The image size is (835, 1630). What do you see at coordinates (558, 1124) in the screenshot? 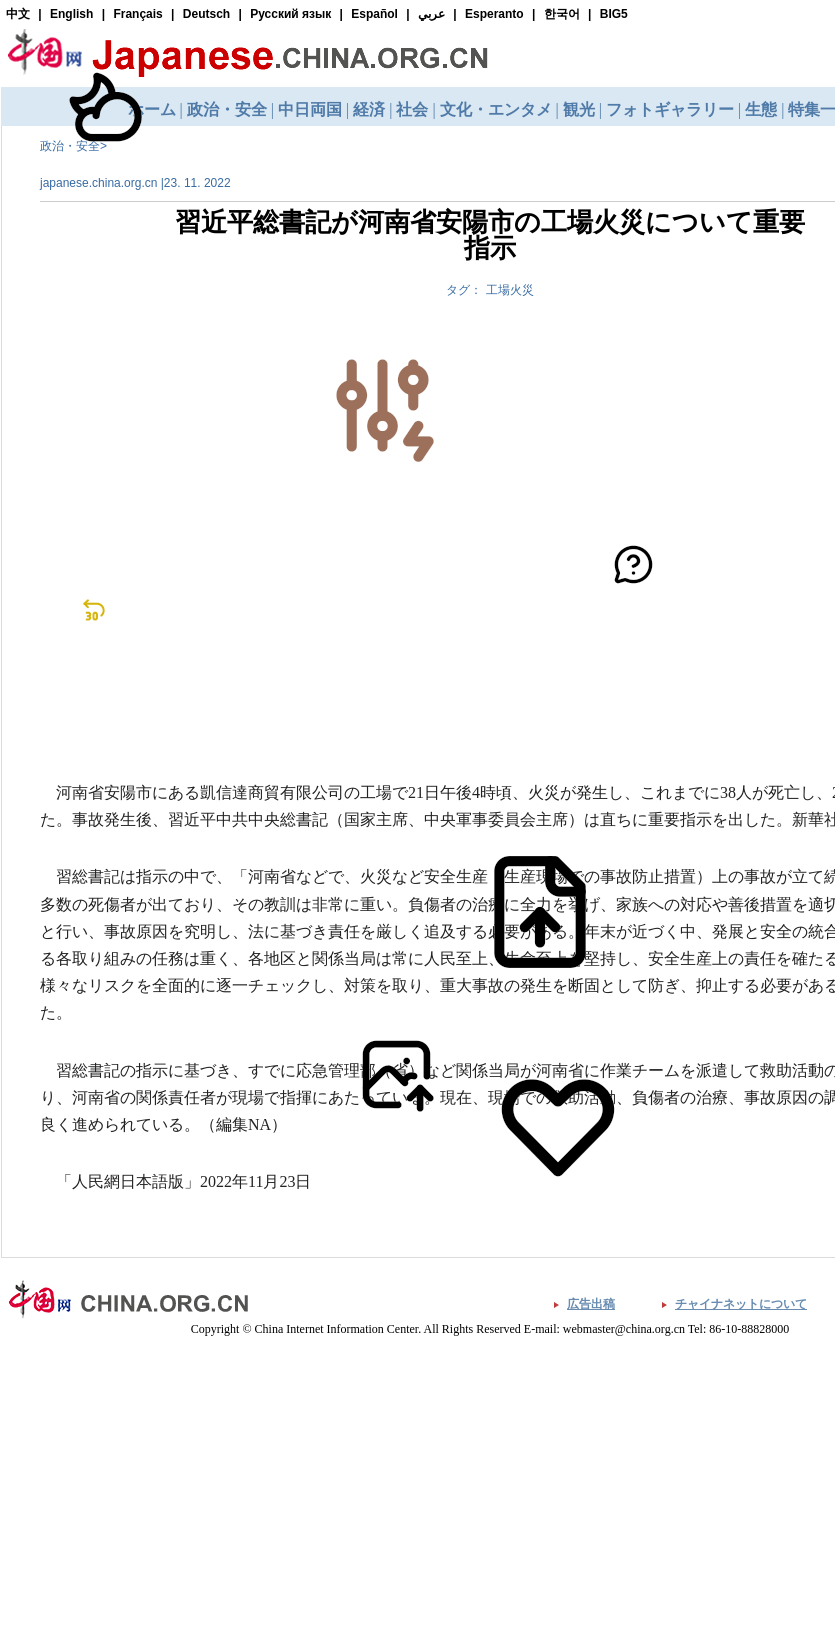
I see `add to favorites` at bounding box center [558, 1124].